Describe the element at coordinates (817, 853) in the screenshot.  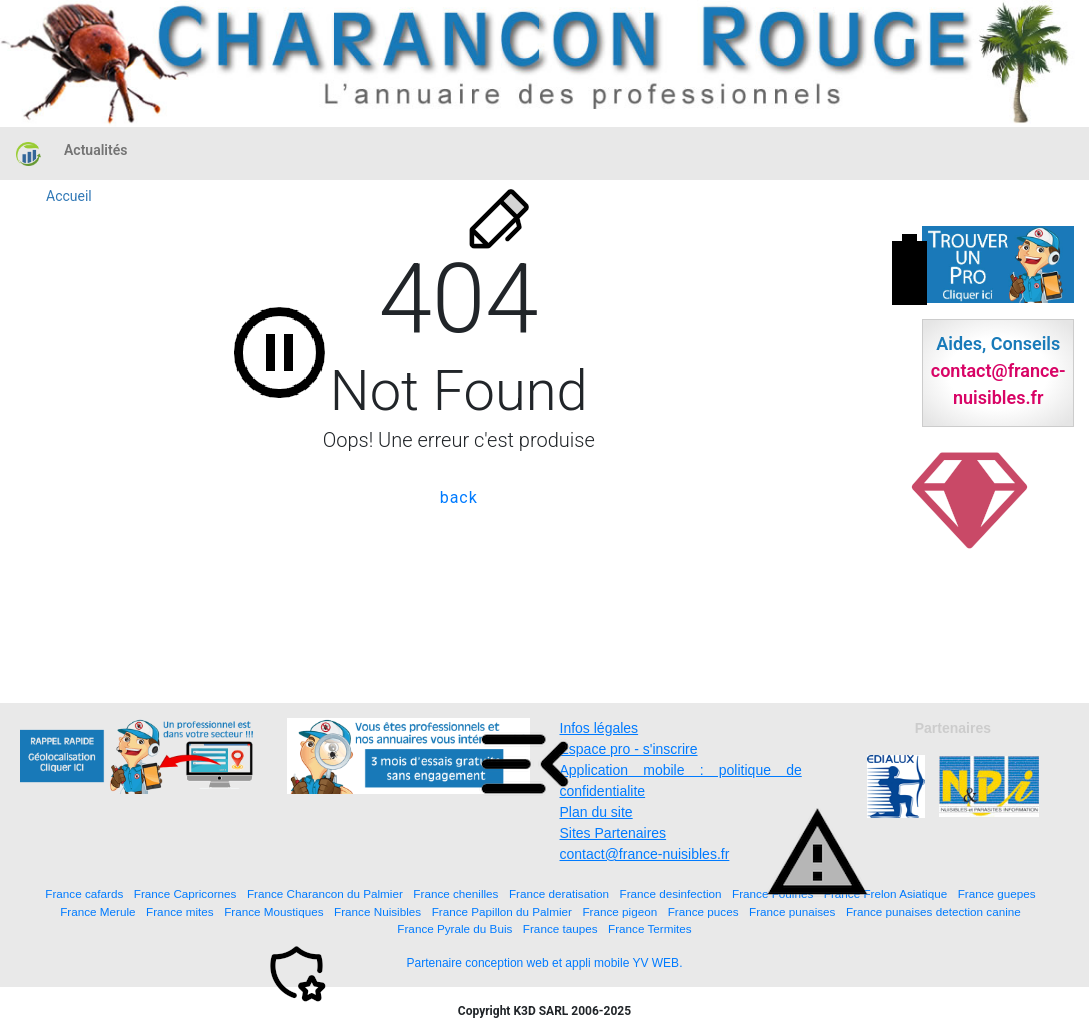
I see `indicates a warning or potential issue` at that location.